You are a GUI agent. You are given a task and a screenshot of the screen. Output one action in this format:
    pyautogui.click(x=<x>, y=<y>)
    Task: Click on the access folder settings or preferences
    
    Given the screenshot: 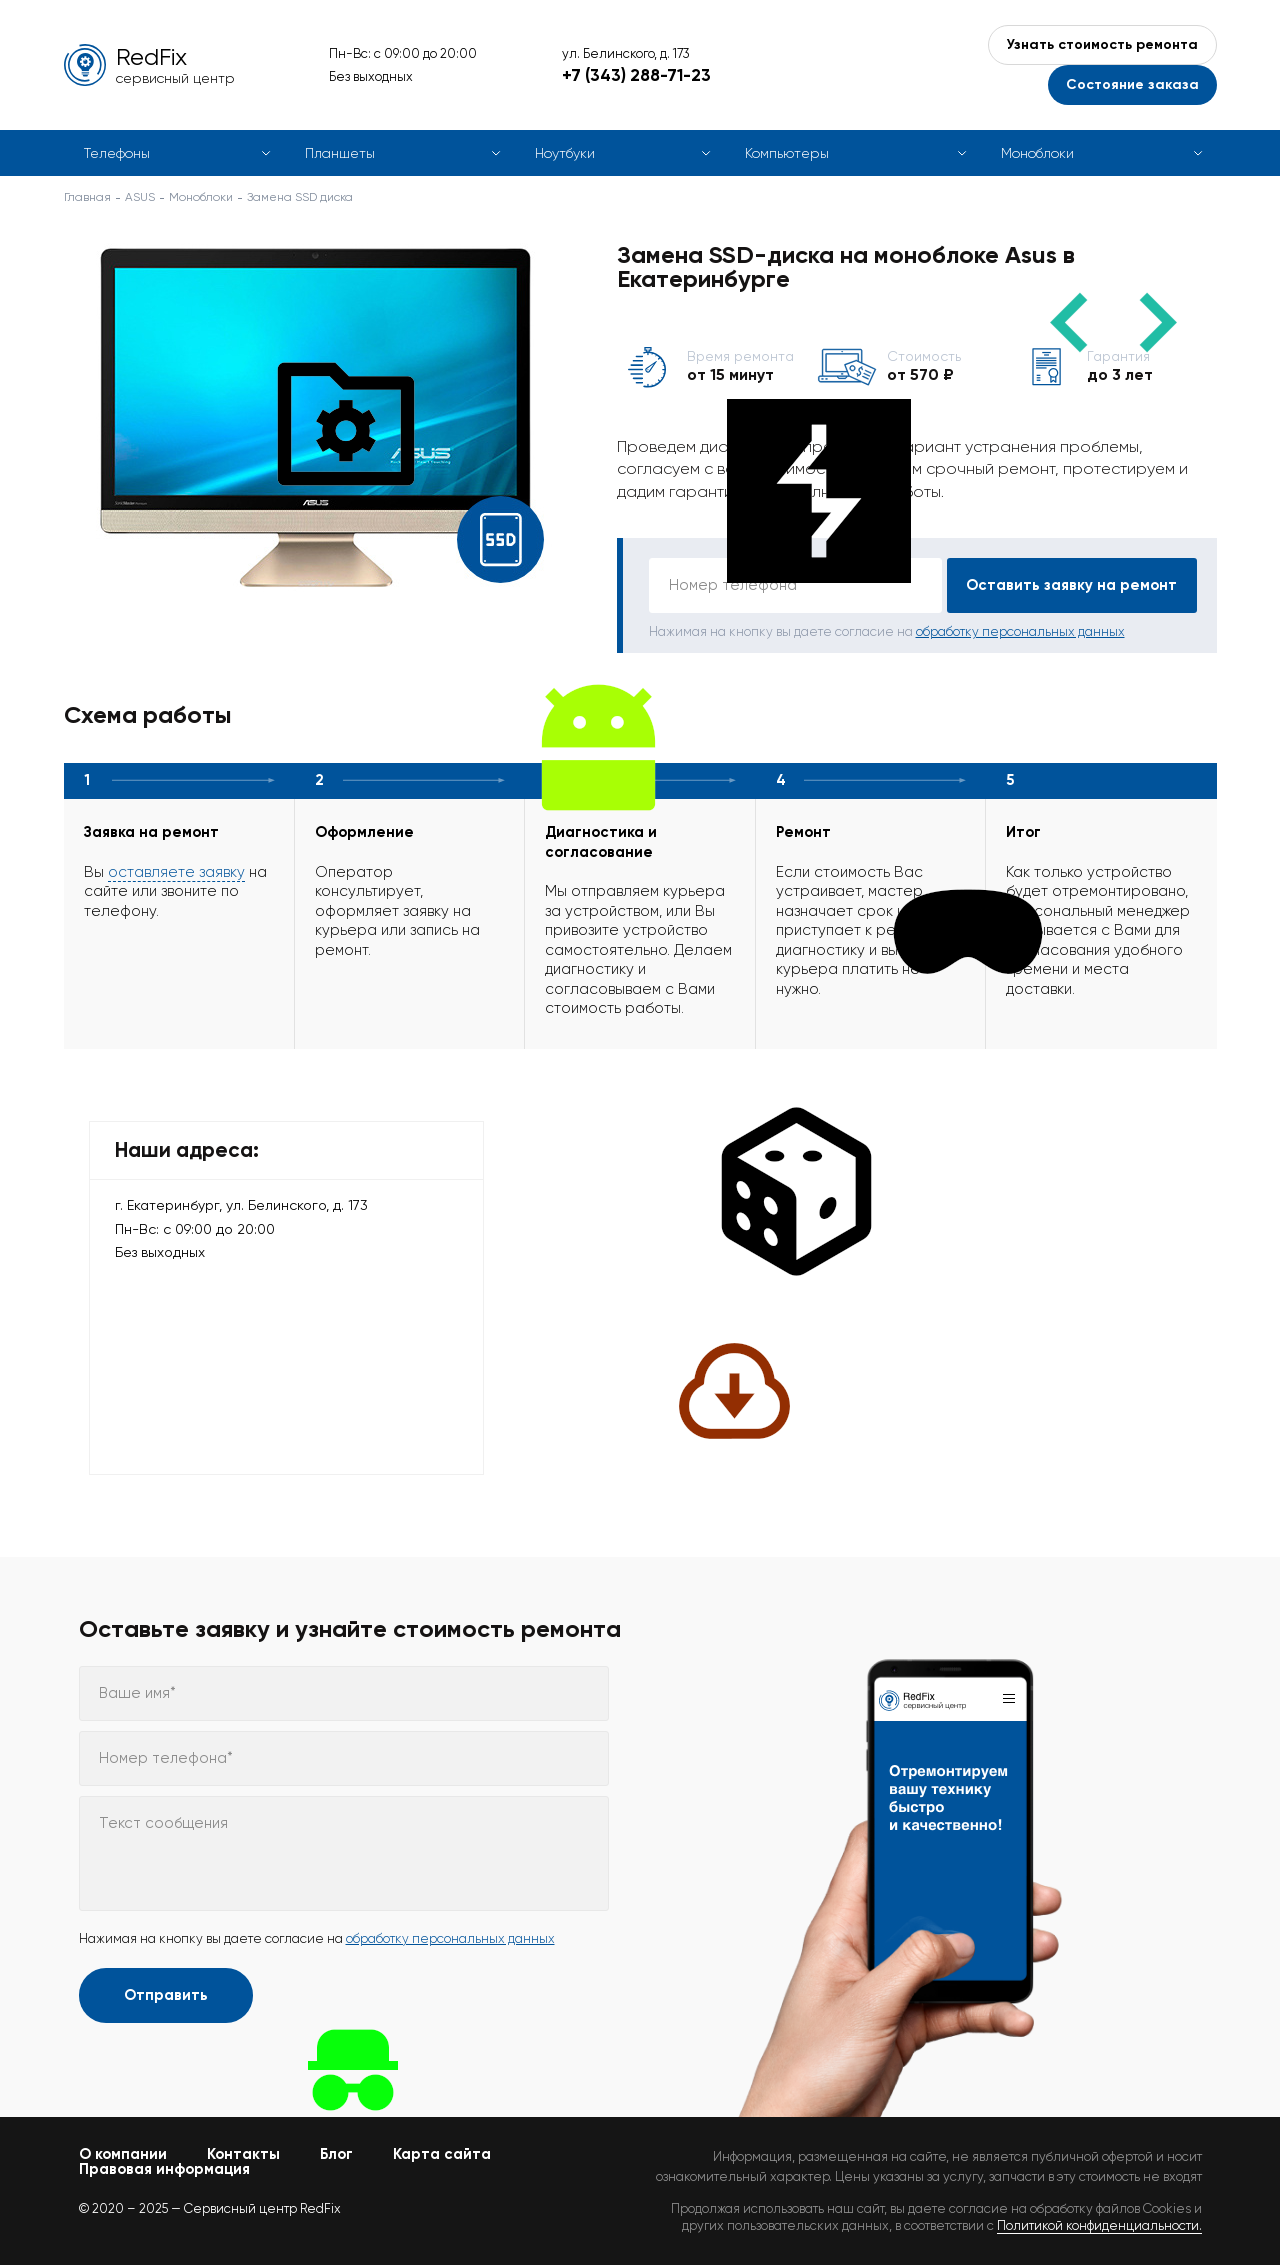 What is the action you would take?
    pyautogui.click(x=346, y=424)
    